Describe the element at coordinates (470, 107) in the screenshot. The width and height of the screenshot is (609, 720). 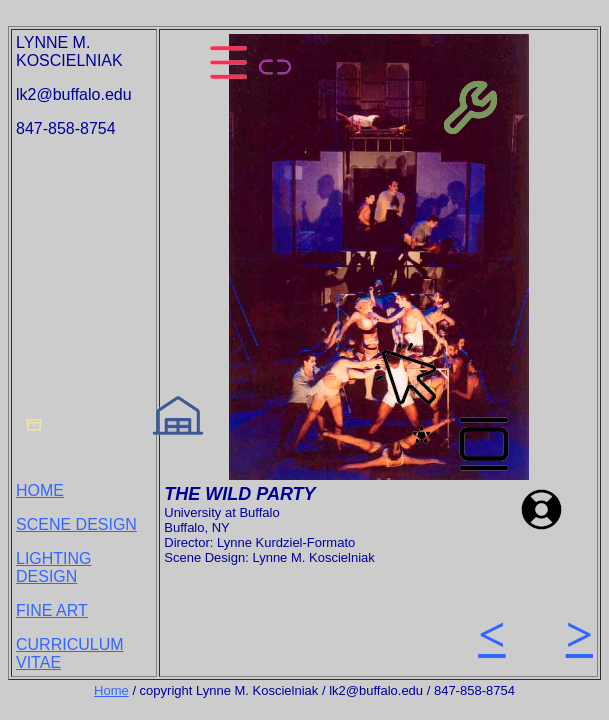
I see `access settings or configuration options` at that location.